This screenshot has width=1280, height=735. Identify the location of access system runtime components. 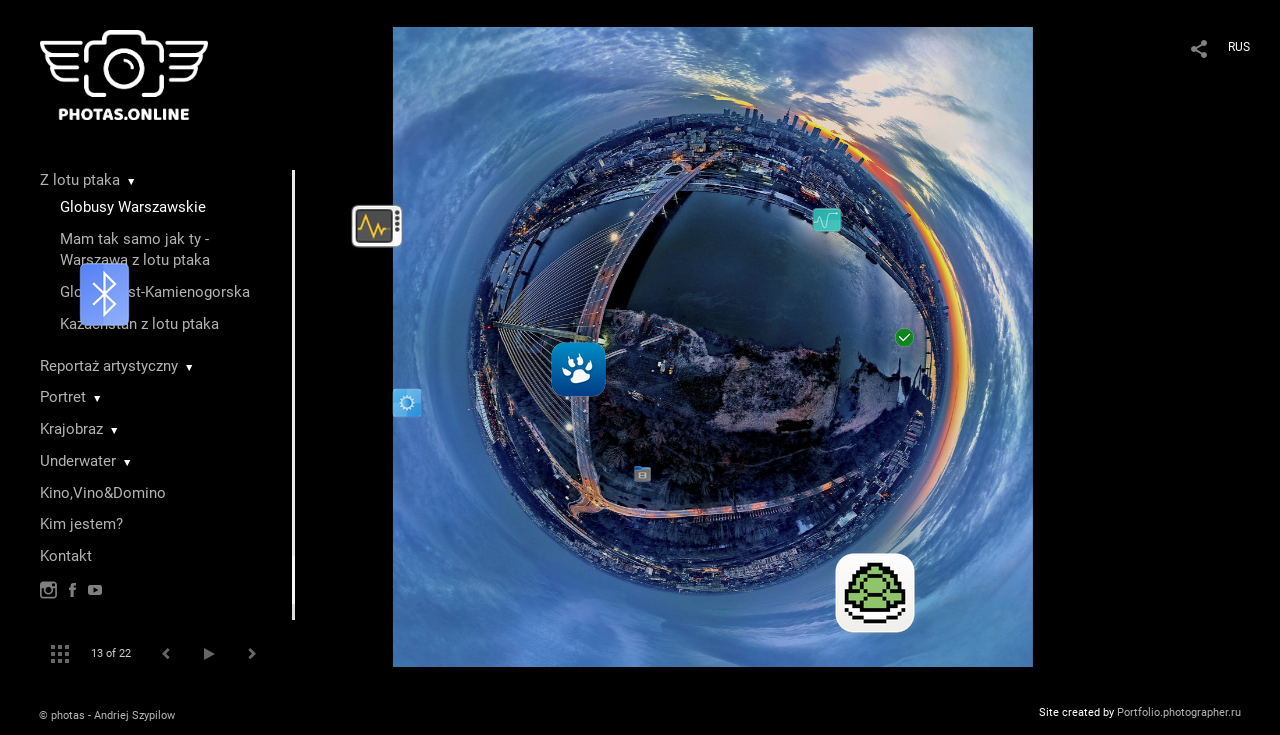
(407, 403).